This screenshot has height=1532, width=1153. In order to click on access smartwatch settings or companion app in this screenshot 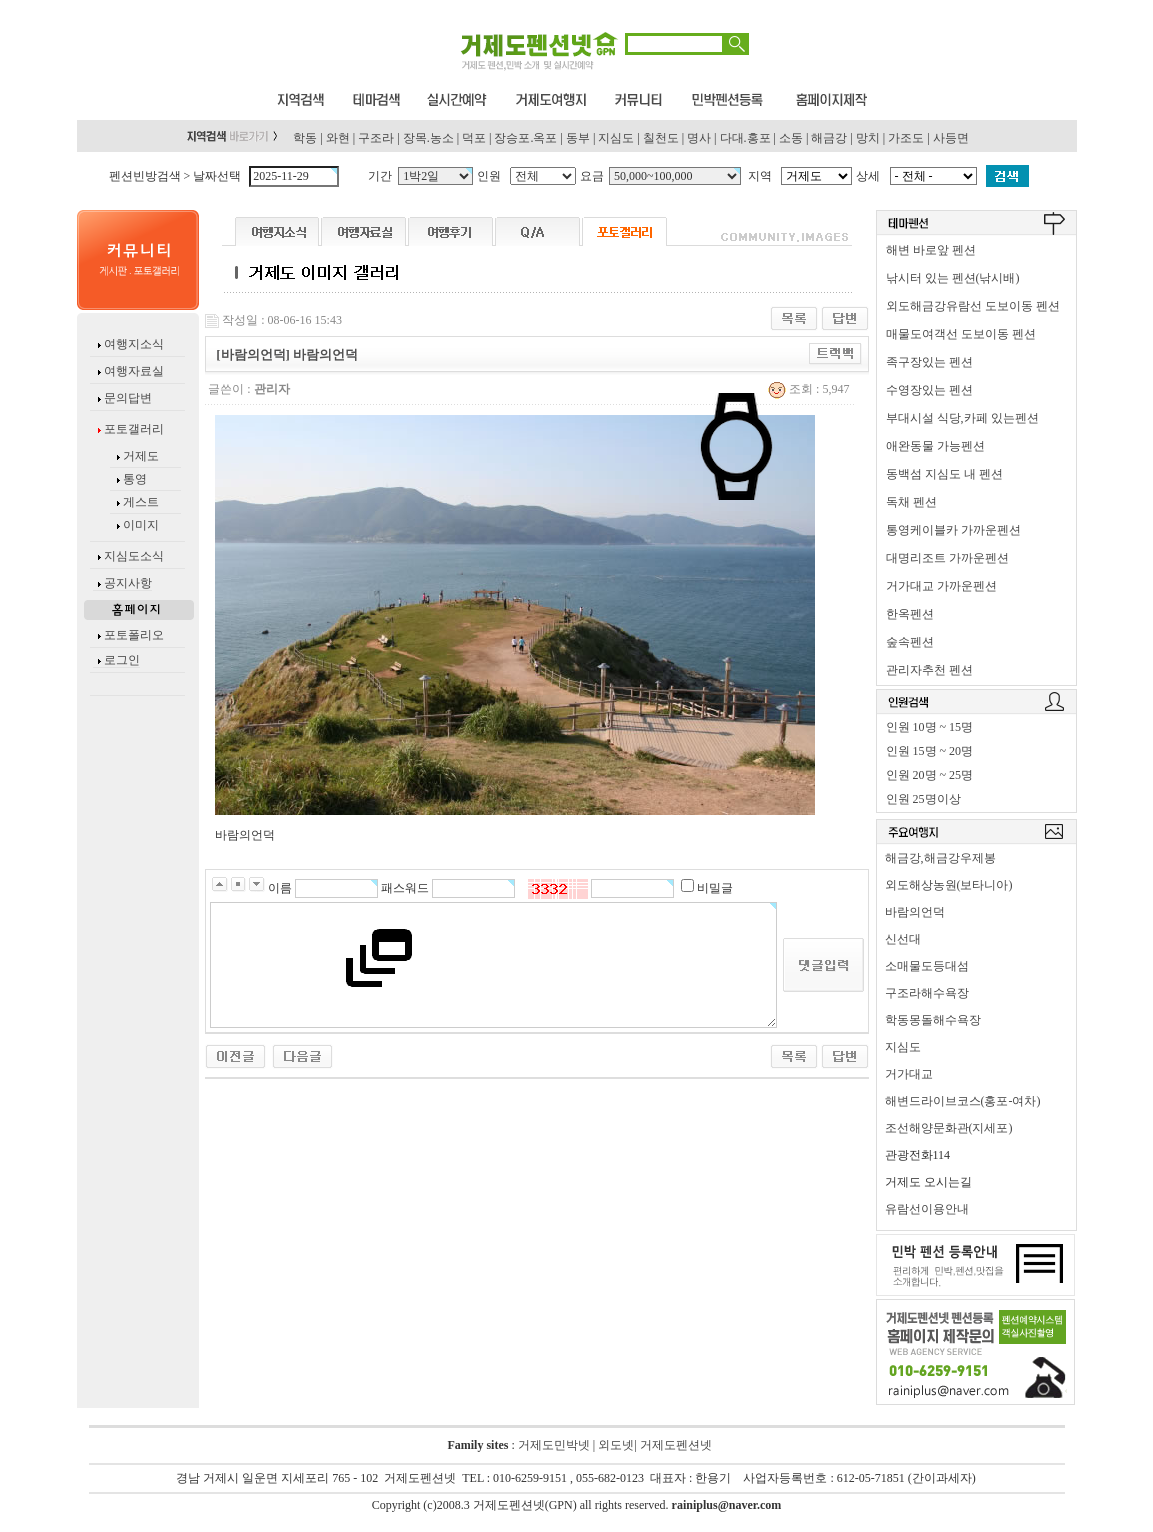, I will do `click(736, 446)`.